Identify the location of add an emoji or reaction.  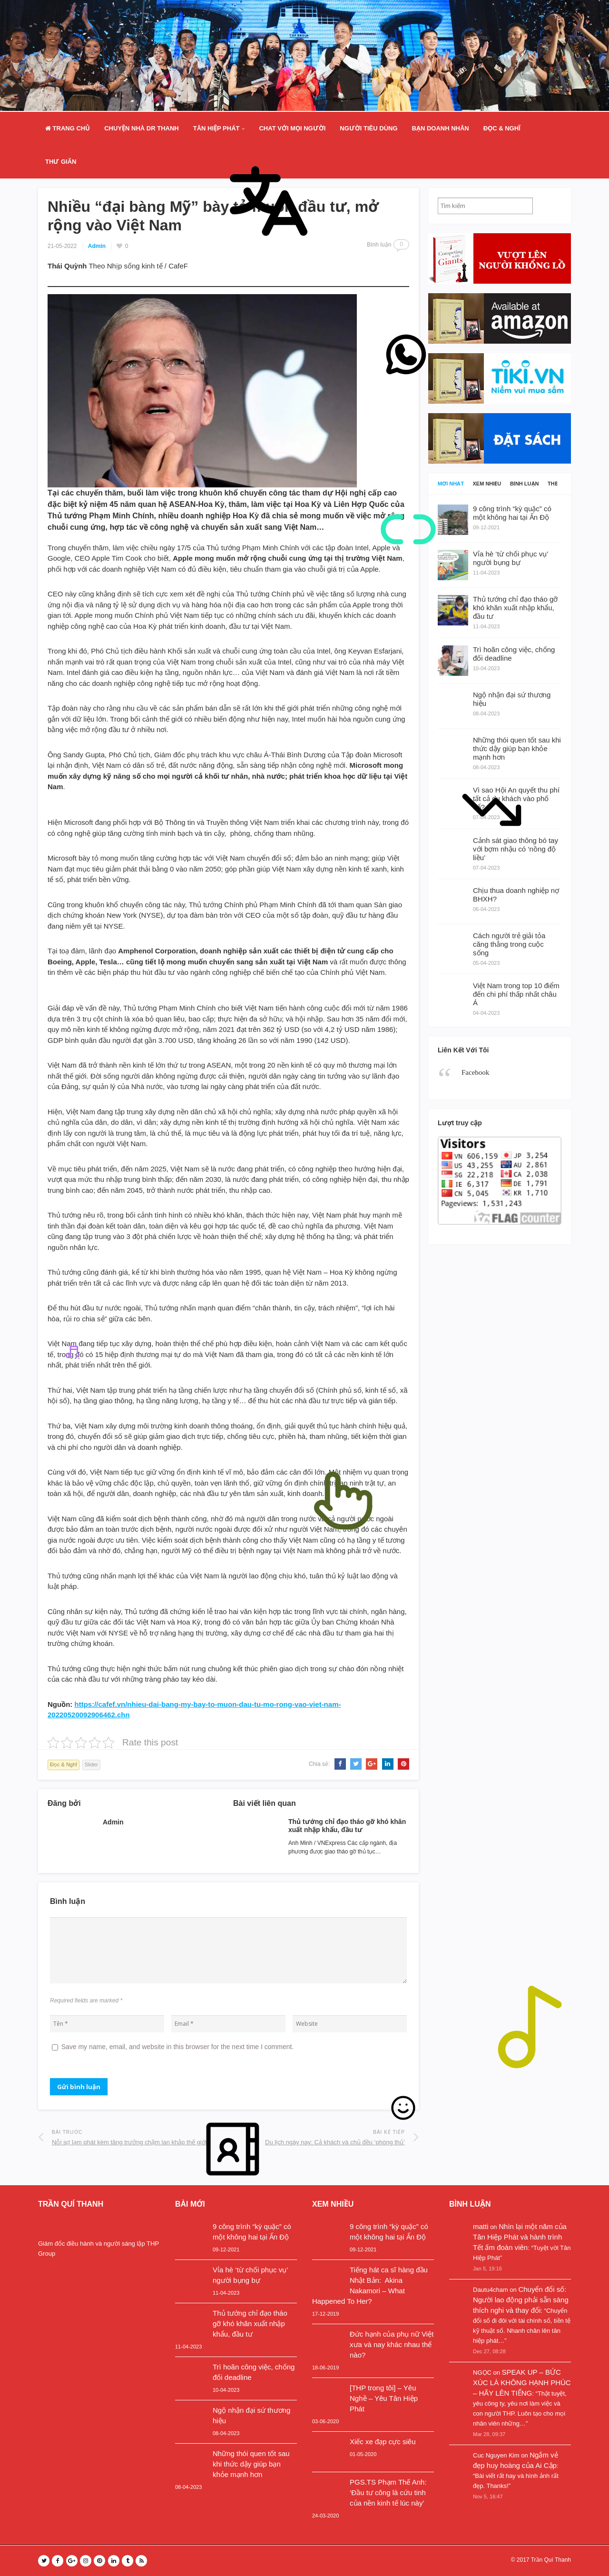
(403, 2108).